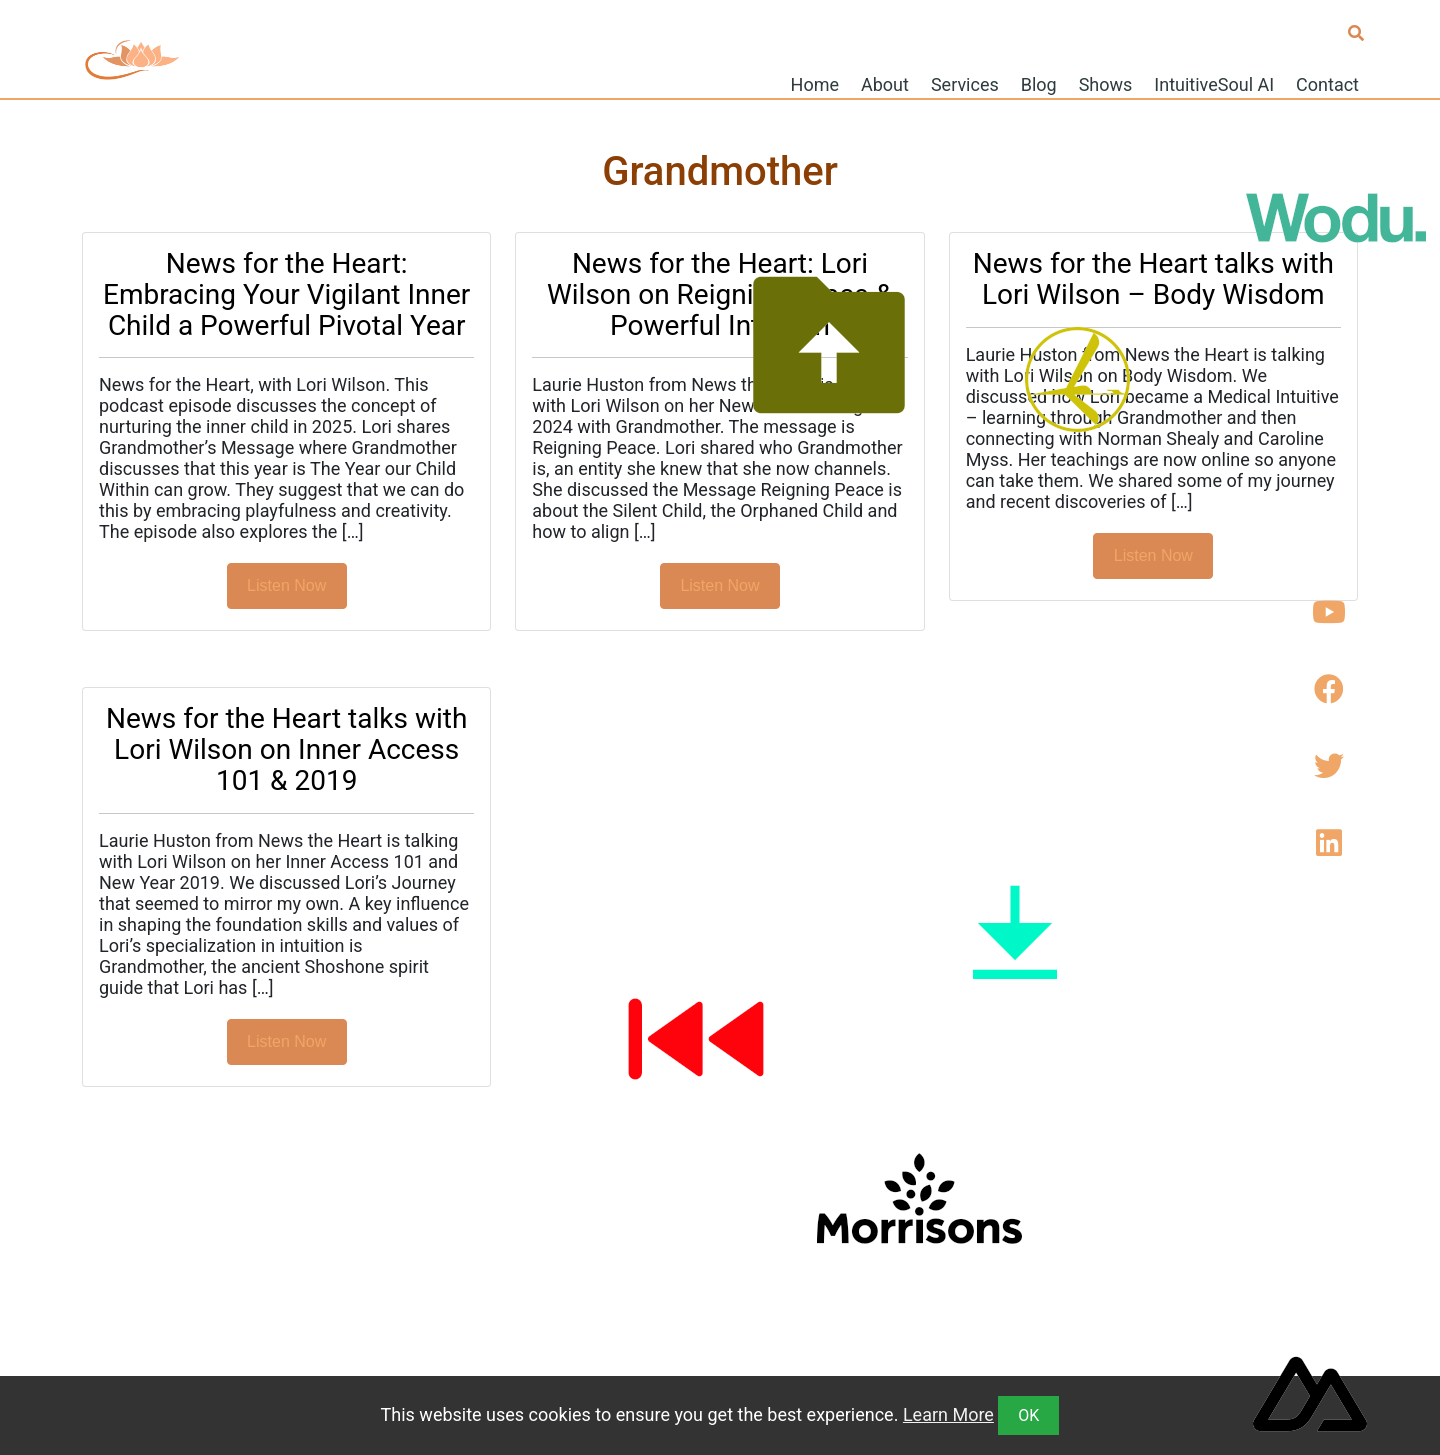 The image size is (1440, 1455). What do you see at coordinates (1336, 218) in the screenshot?
I see `wodu brand logo` at bounding box center [1336, 218].